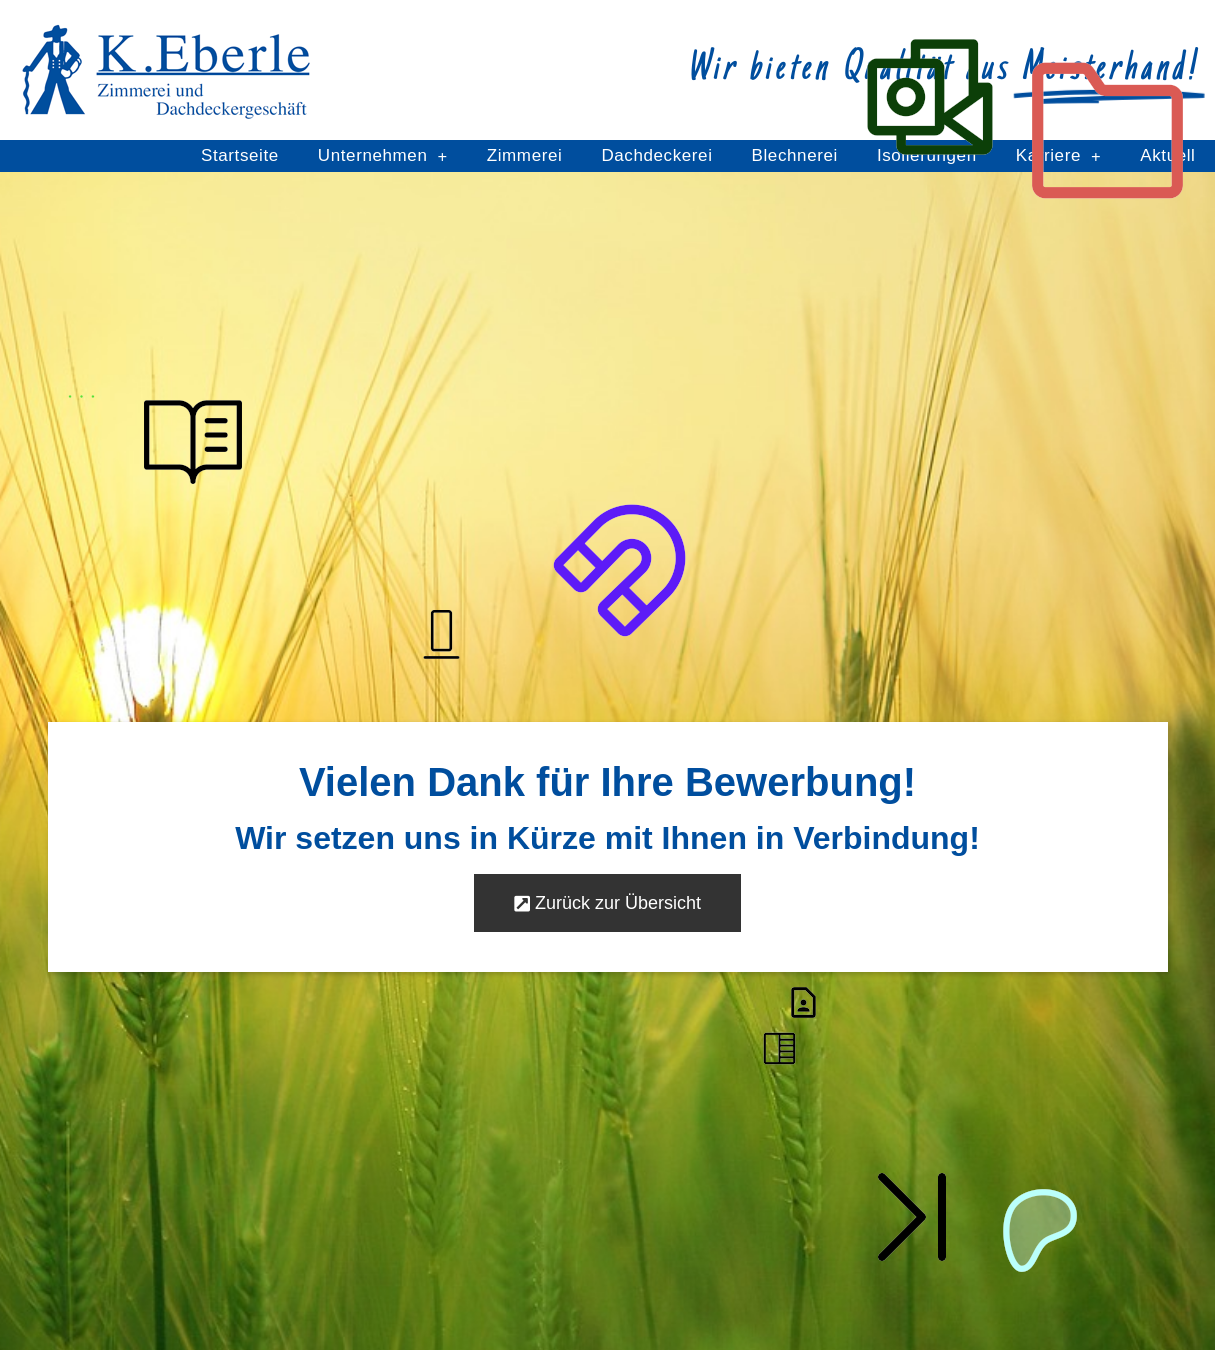  I want to click on view contact details, so click(803, 1002).